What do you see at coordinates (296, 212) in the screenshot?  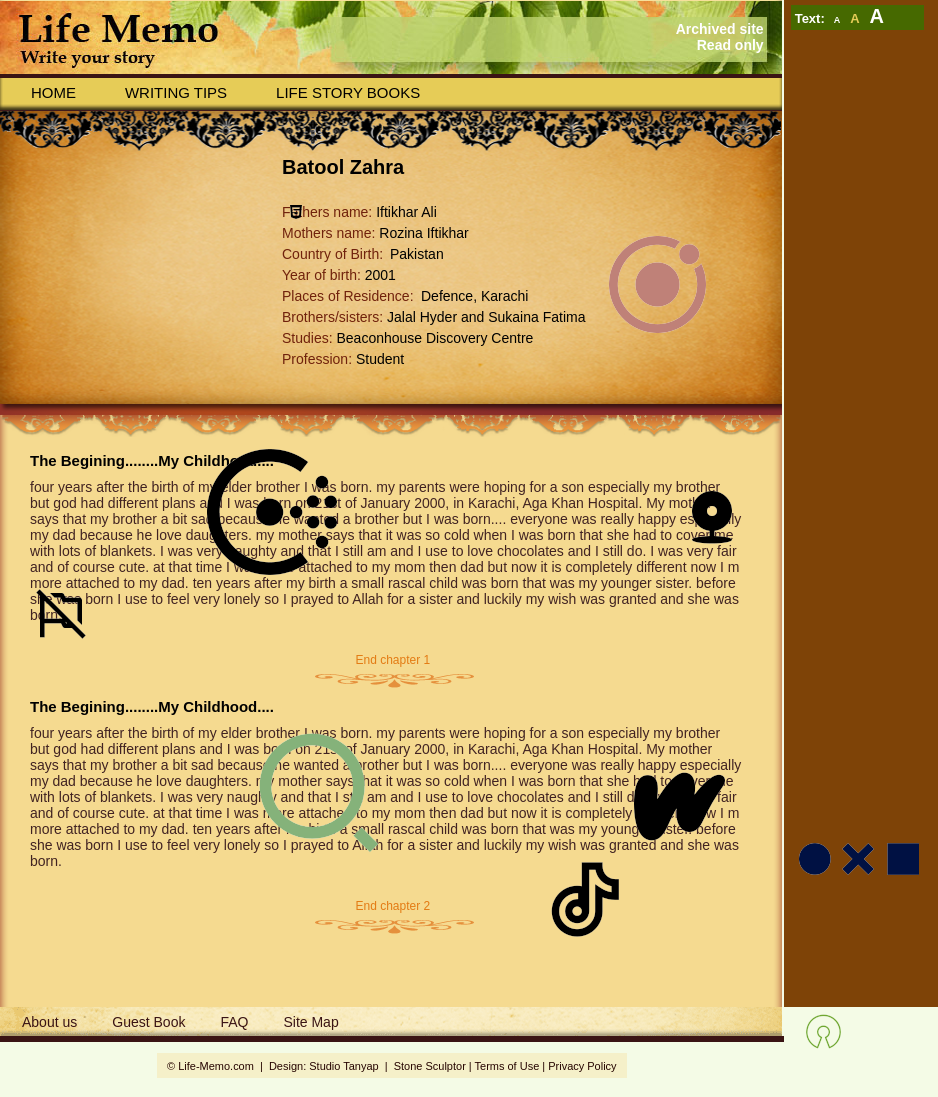 I see `HTML5 technology or web standard indicator` at bounding box center [296, 212].